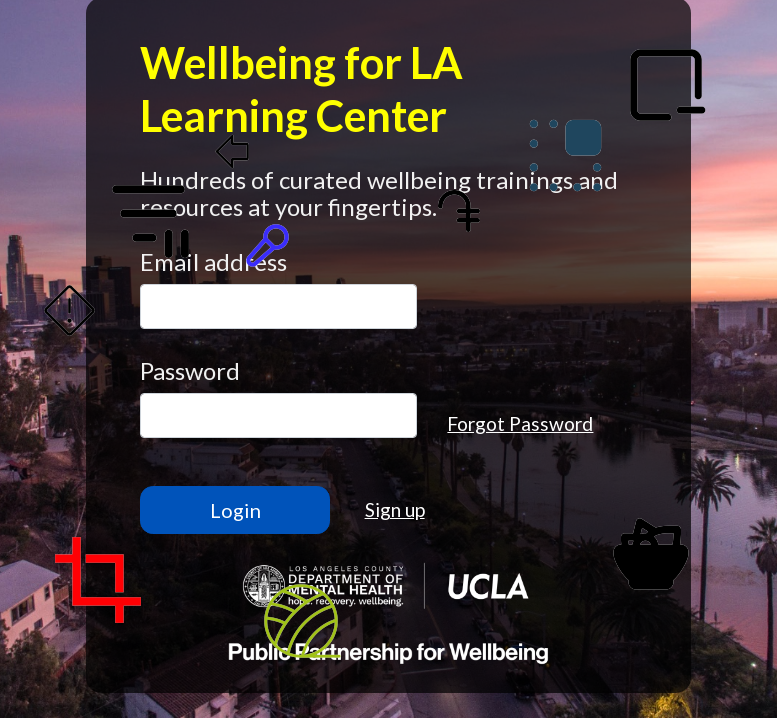 This screenshot has width=777, height=720. What do you see at coordinates (233, 151) in the screenshot?
I see `go back to the previous screen` at bounding box center [233, 151].